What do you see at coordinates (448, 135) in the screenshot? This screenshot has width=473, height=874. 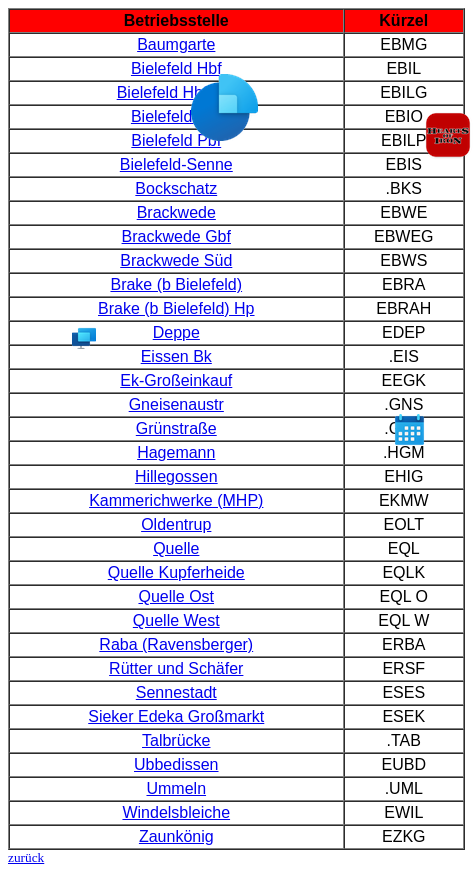 I see `launch Hearts of Iron game` at bounding box center [448, 135].